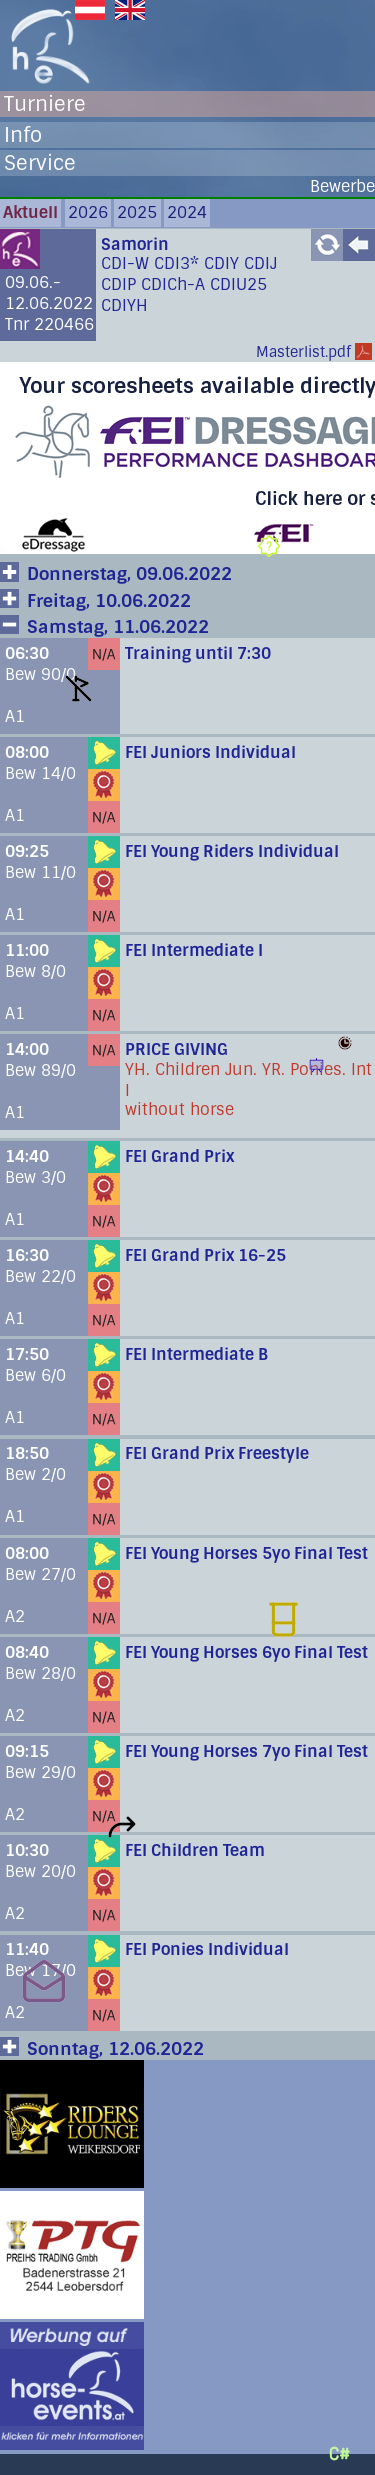  Describe the element at coordinates (44, 1981) in the screenshot. I see `view an opened or read email message` at that location.